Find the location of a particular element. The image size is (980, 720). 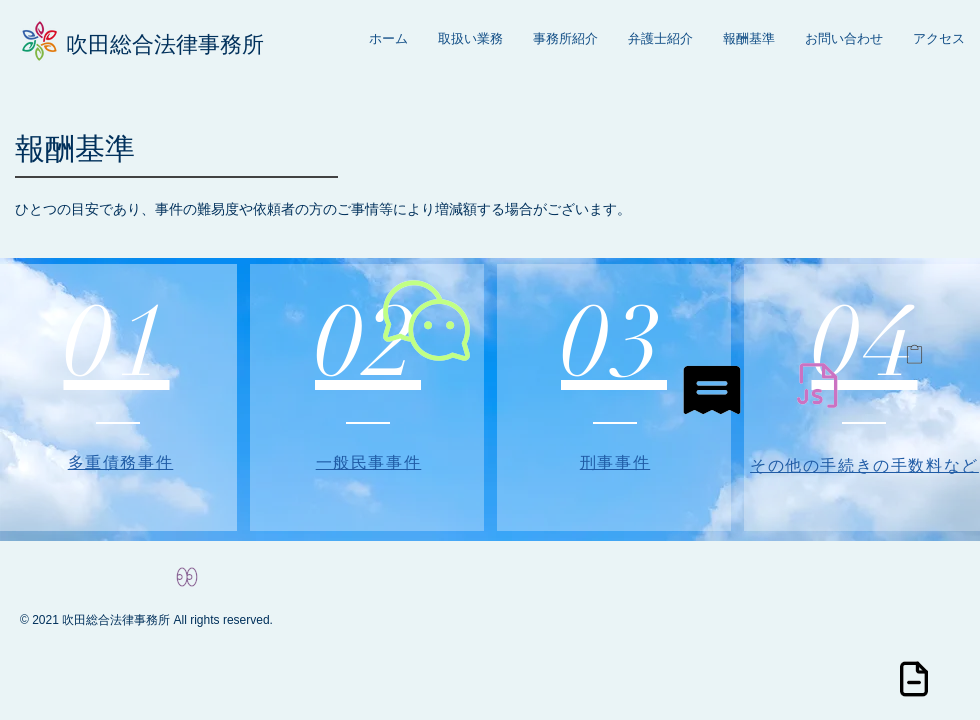

javascript file indicator is located at coordinates (818, 385).